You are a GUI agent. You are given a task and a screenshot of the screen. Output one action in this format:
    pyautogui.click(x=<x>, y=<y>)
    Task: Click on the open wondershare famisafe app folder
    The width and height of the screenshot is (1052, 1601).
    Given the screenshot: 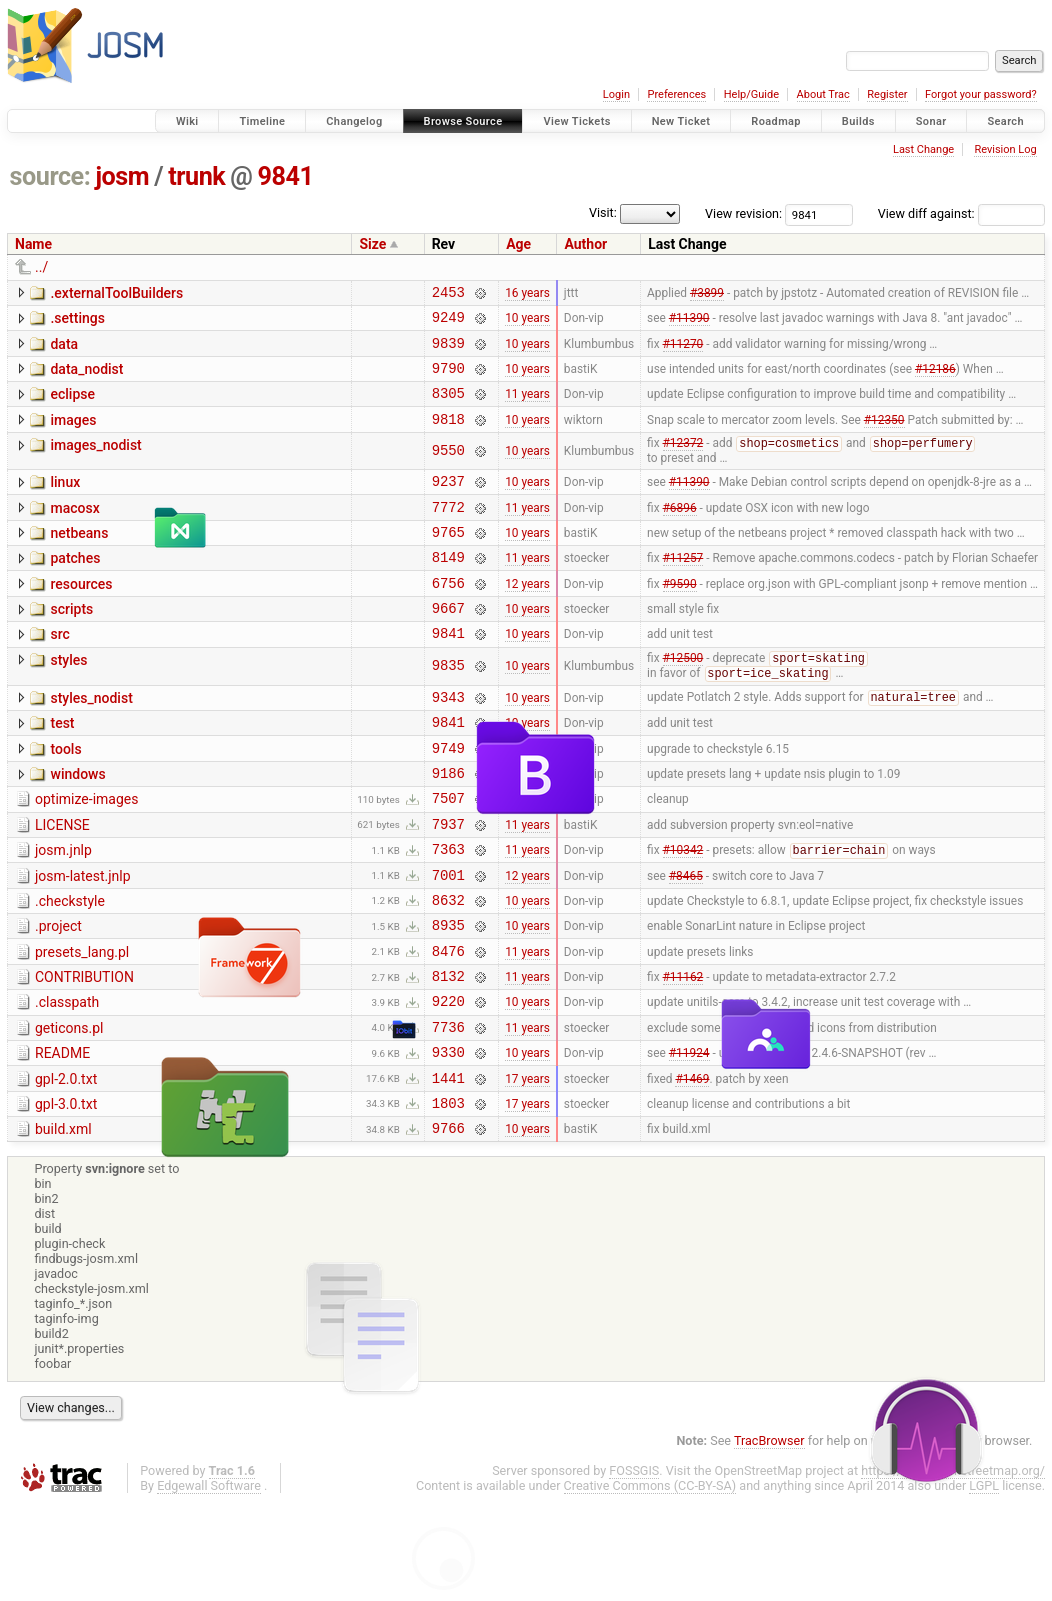 What is the action you would take?
    pyautogui.click(x=765, y=1036)
    